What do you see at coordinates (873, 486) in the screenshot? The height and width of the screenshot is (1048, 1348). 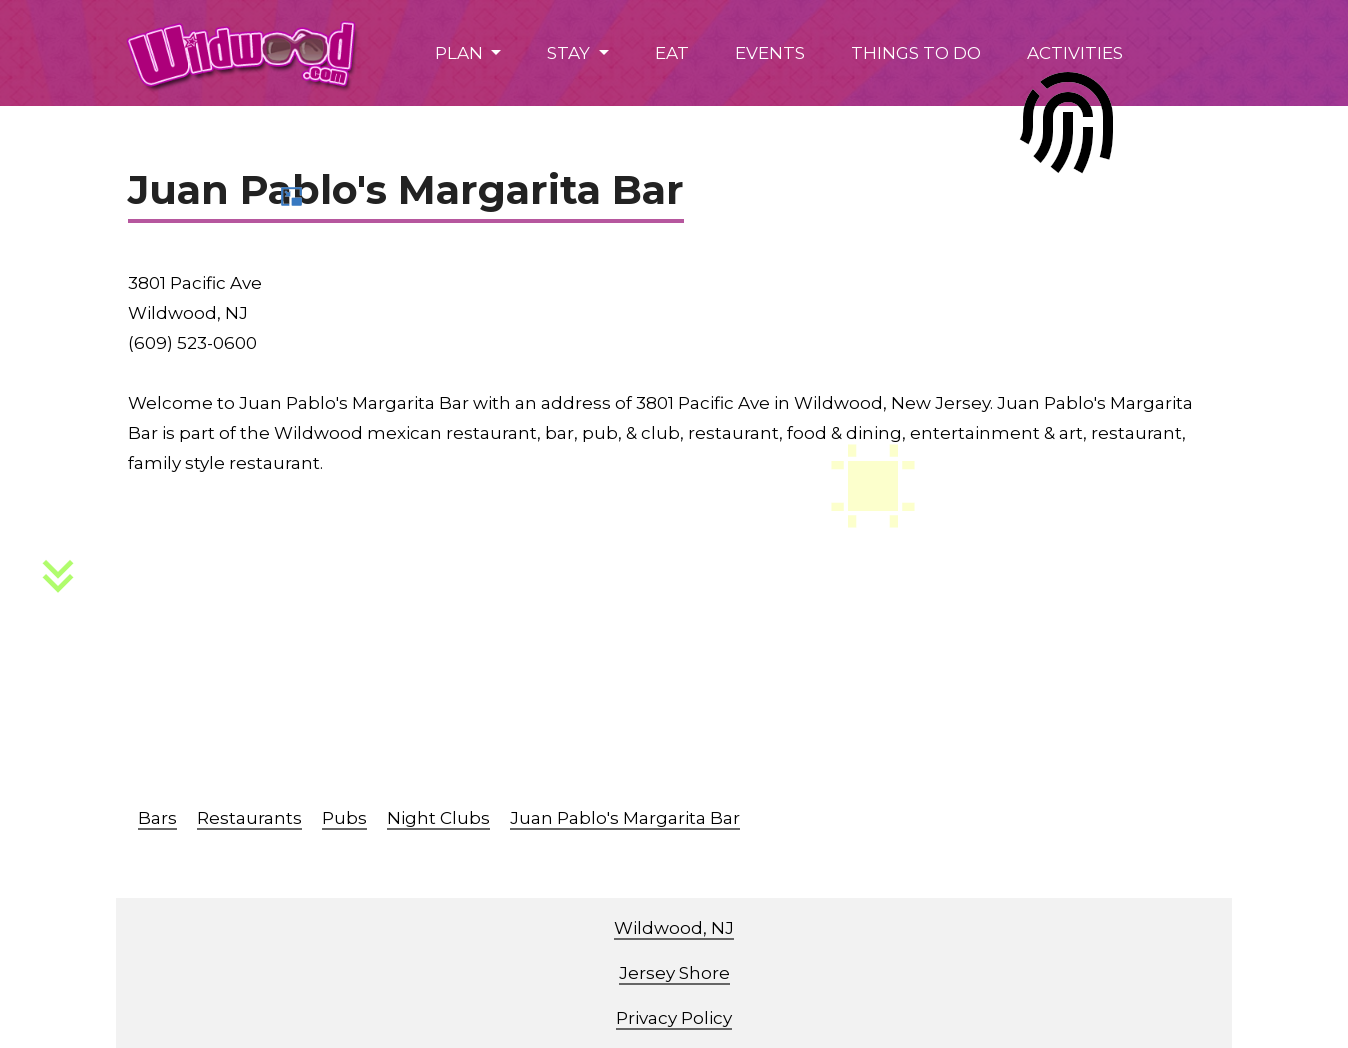 I see `select or edit an artboard` at bounding box center [873, 486].